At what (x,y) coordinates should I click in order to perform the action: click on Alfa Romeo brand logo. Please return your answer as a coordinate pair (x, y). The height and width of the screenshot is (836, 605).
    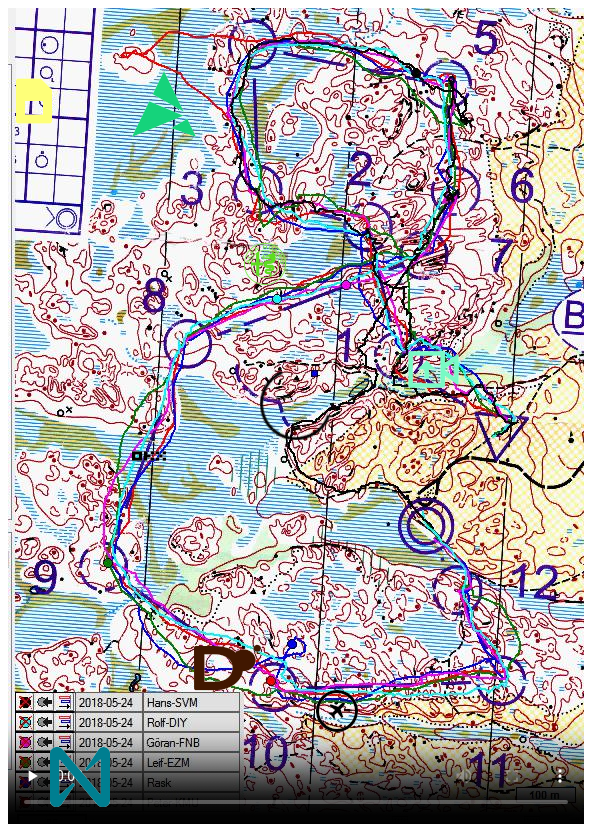
    Looking at the image, I should click on (265, 264).